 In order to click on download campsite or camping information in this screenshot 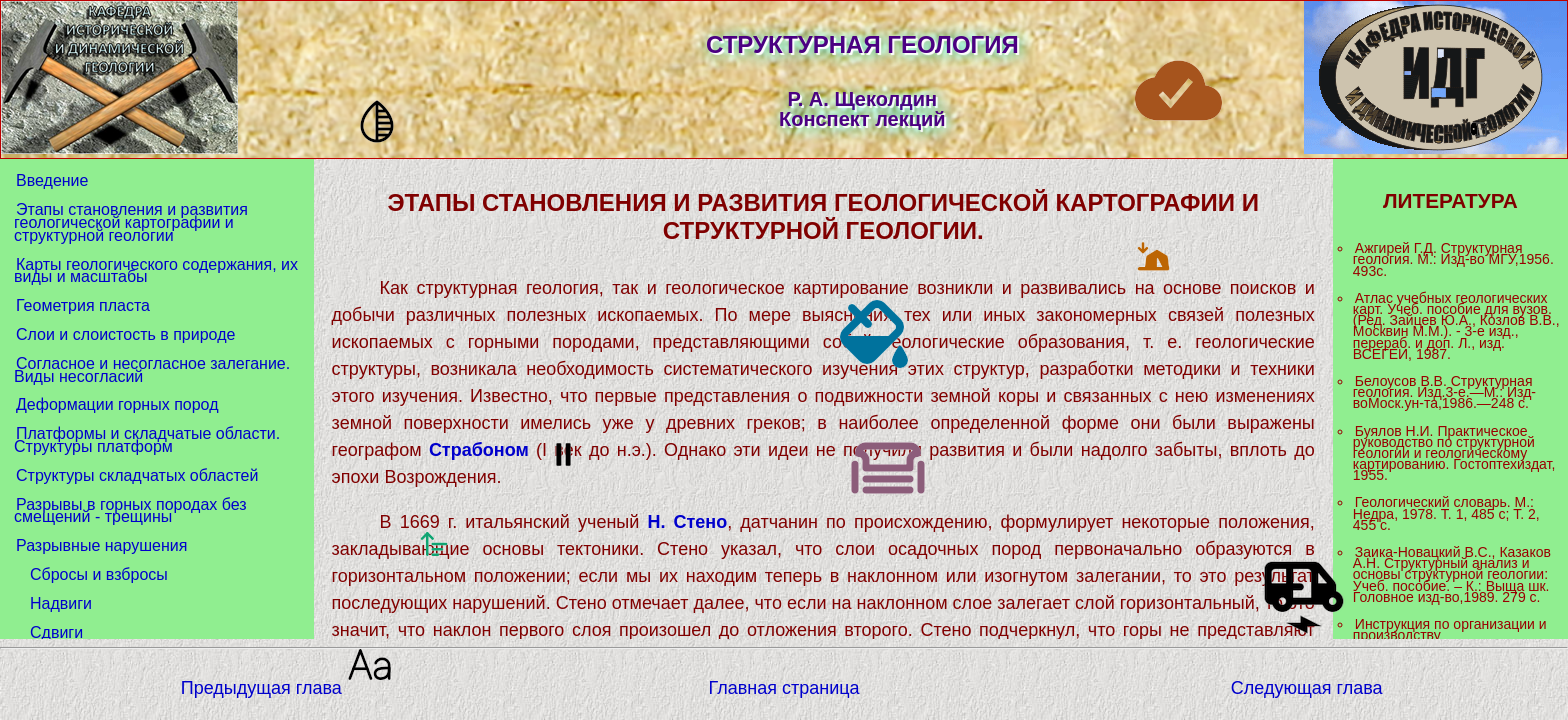, I will do `click(1153, 256)`.